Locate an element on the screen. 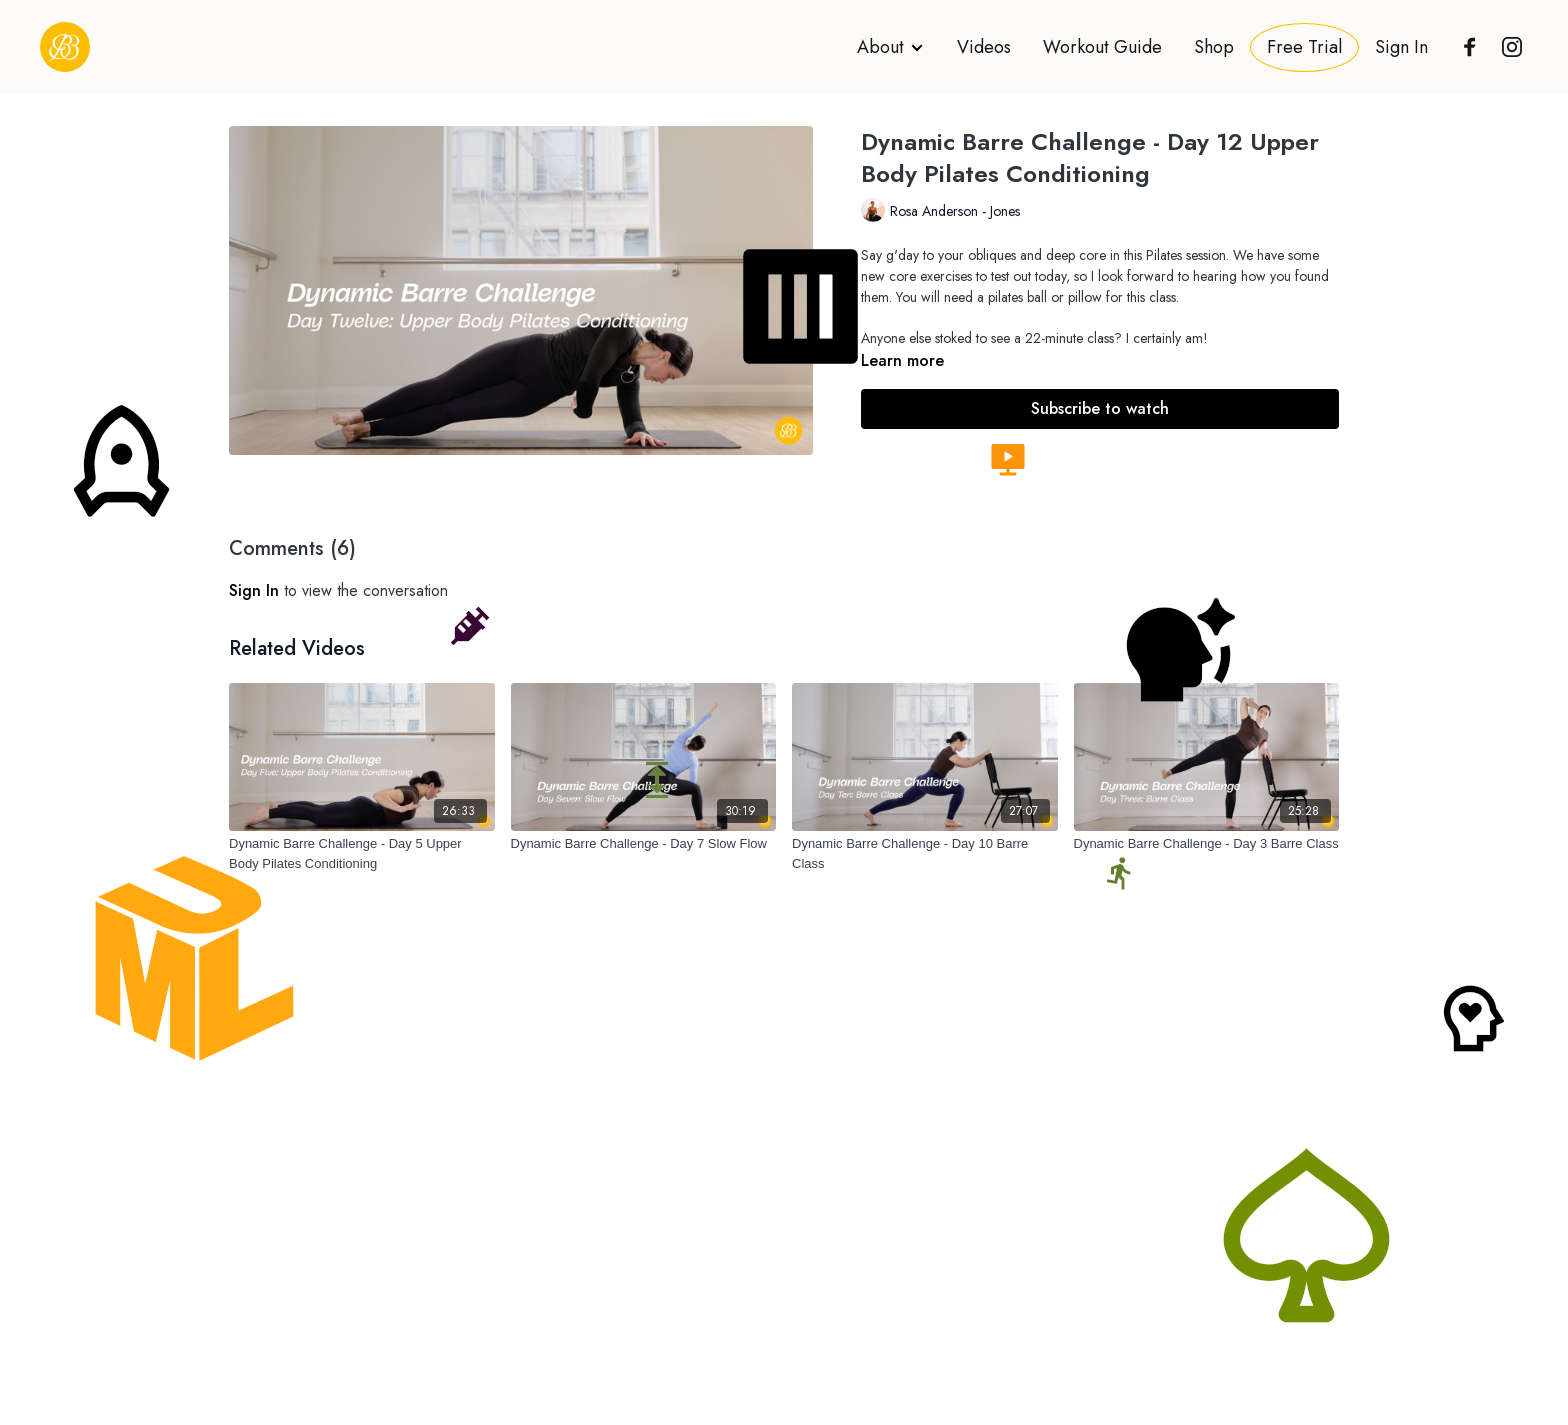 This screenshot has width=1568, height=1425. expand content to full height is located at coordinates (657, 780).